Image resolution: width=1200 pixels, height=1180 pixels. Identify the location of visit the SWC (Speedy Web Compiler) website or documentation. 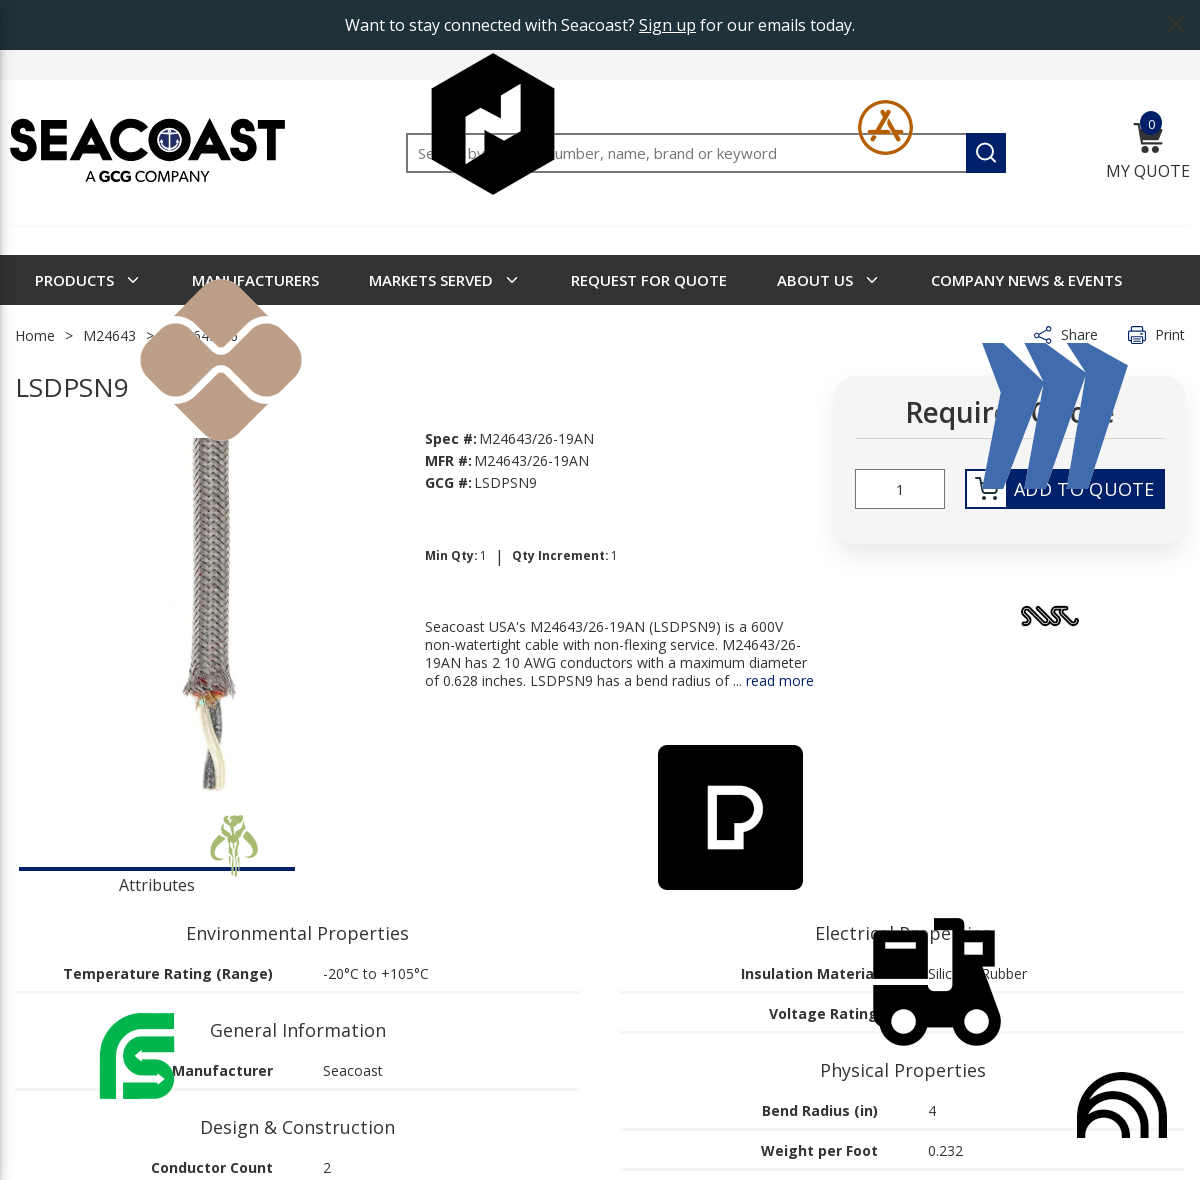
(1050, 616).